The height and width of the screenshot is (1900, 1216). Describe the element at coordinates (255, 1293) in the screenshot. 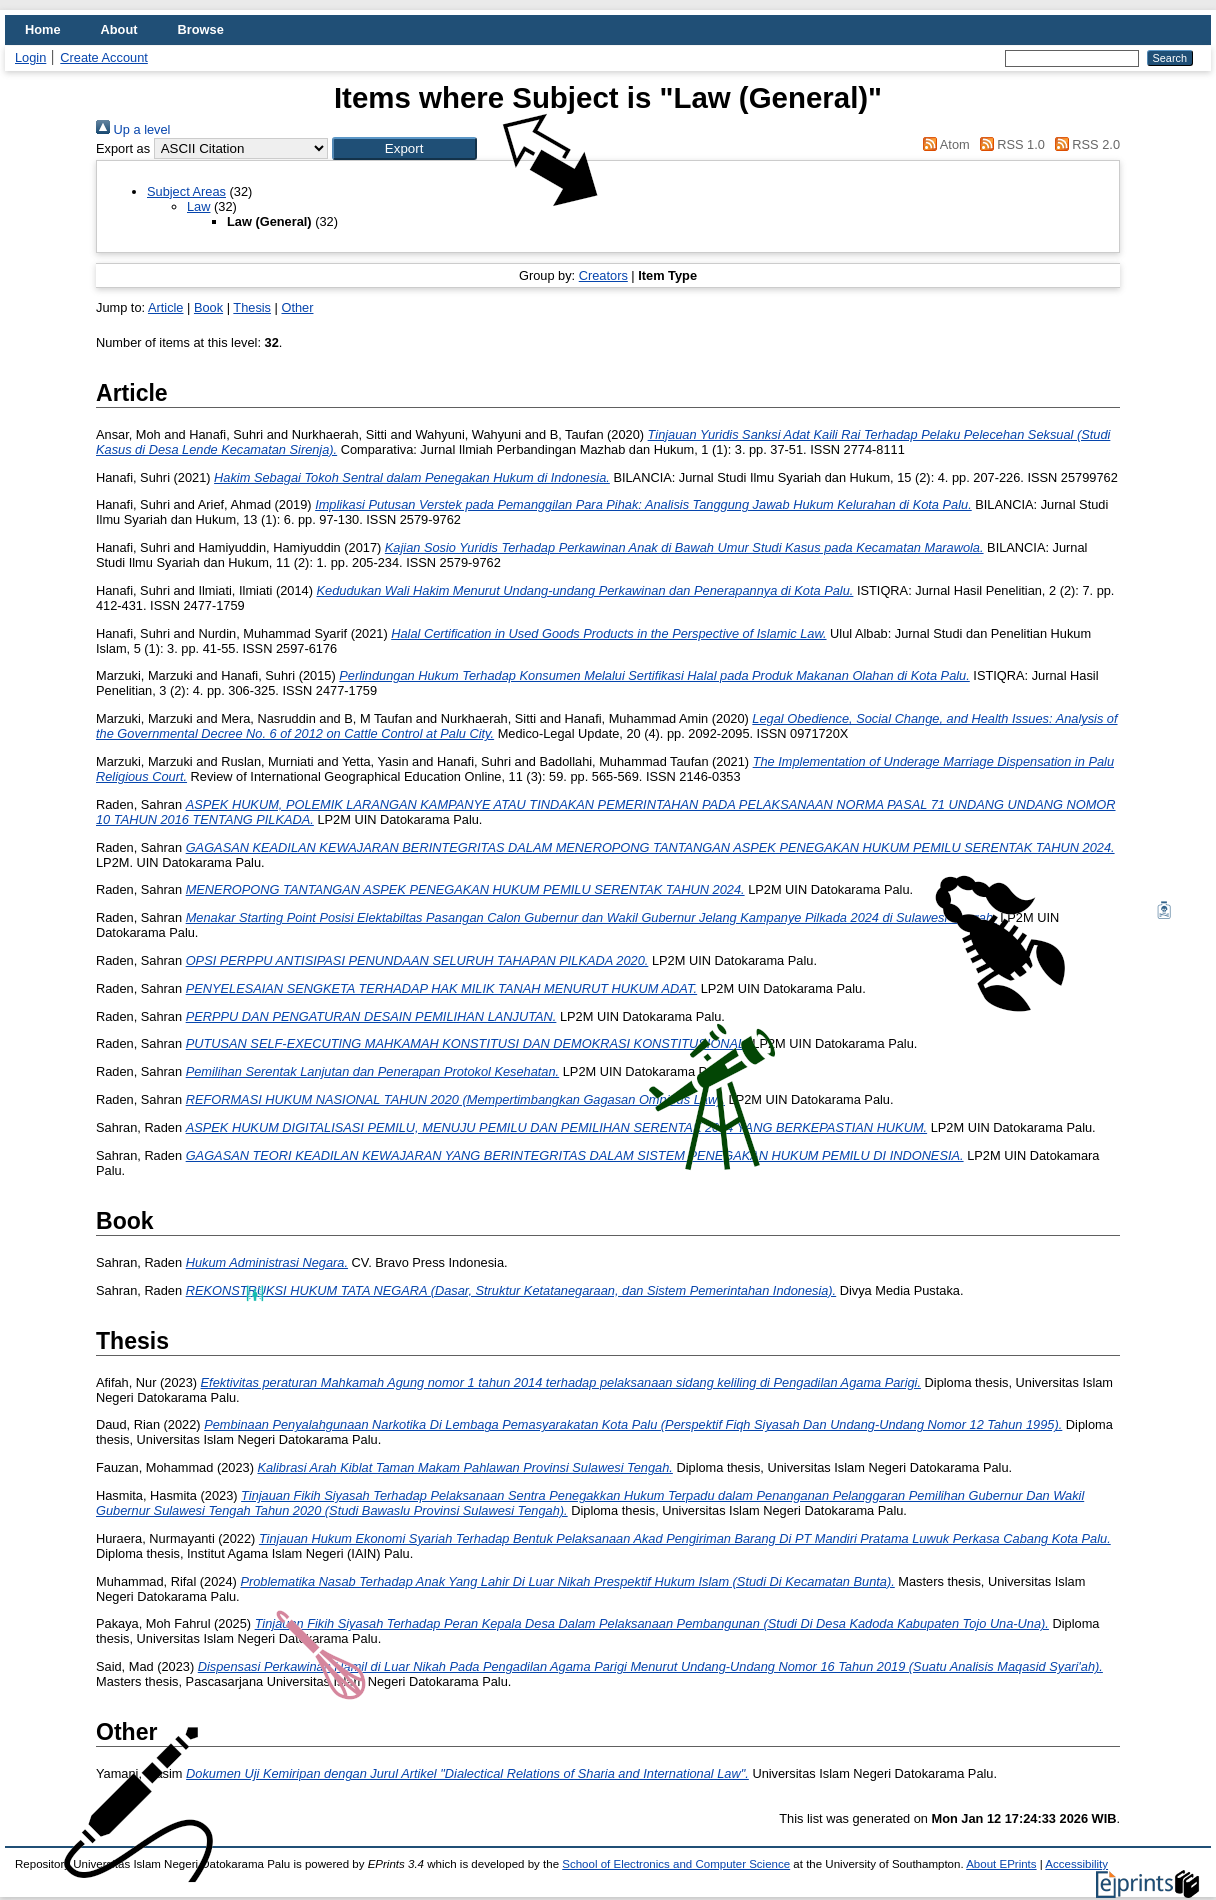

I see `indicates a trap or hazard zone in a game` at that location.